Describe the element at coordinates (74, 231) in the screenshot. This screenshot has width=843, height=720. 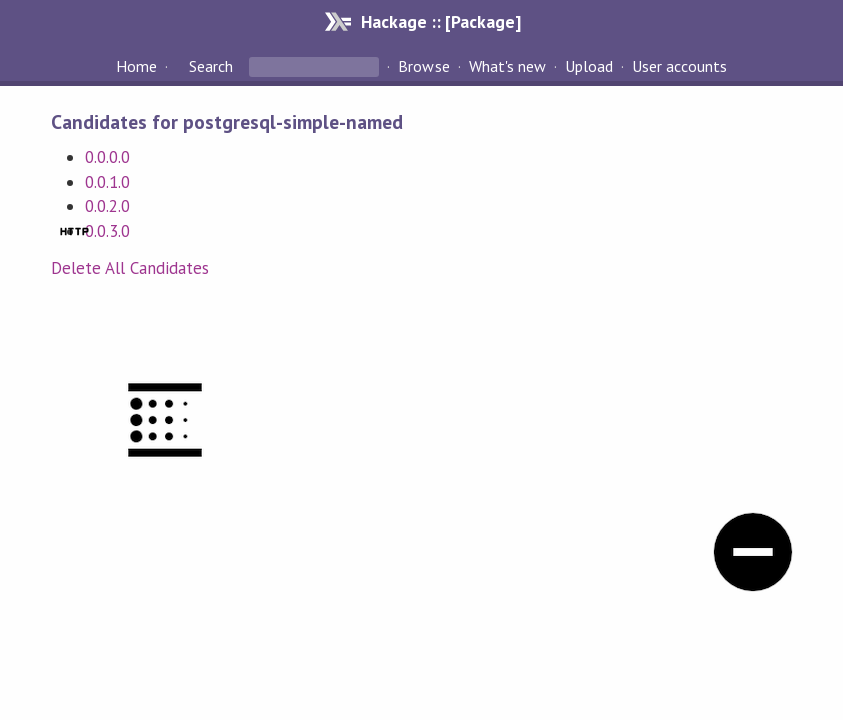
I see `indicates a web link or URL` at that location.